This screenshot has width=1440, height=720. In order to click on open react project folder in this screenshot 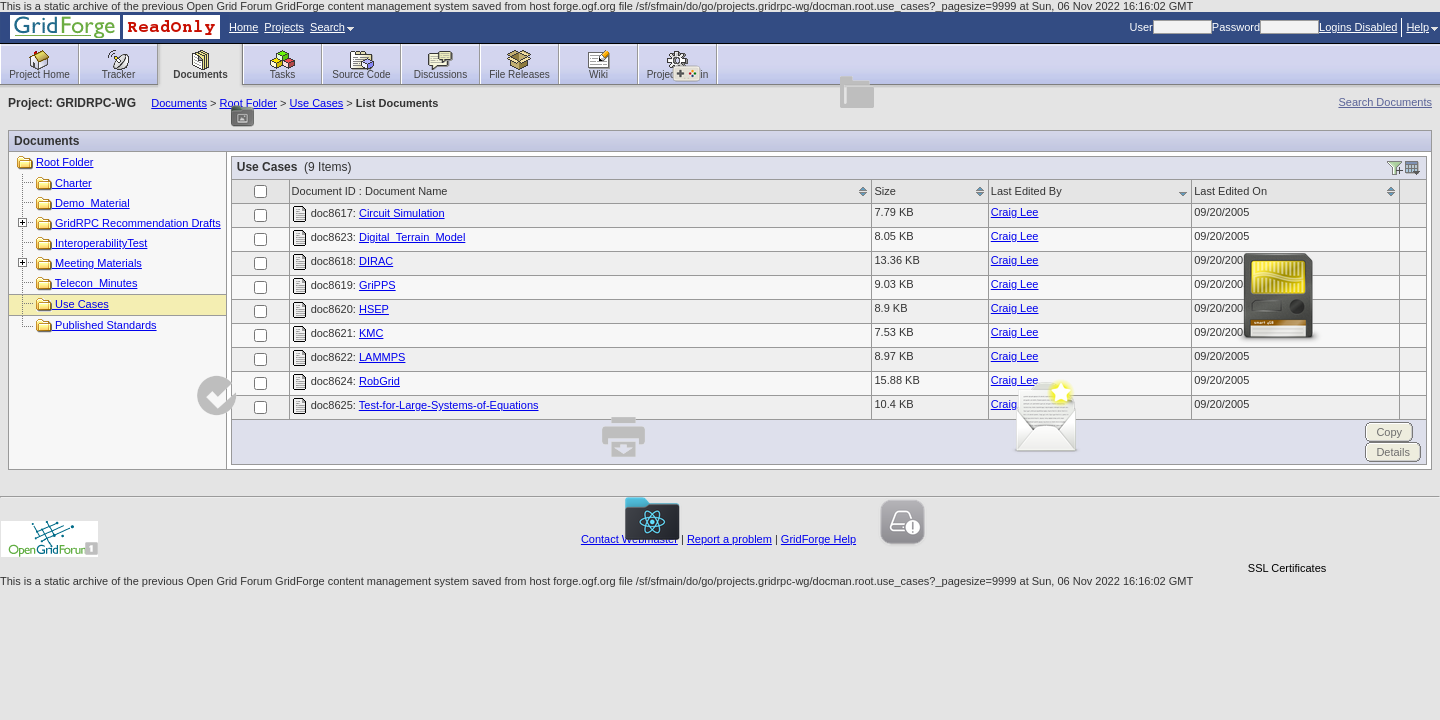, I will do `click(652, 520)`.